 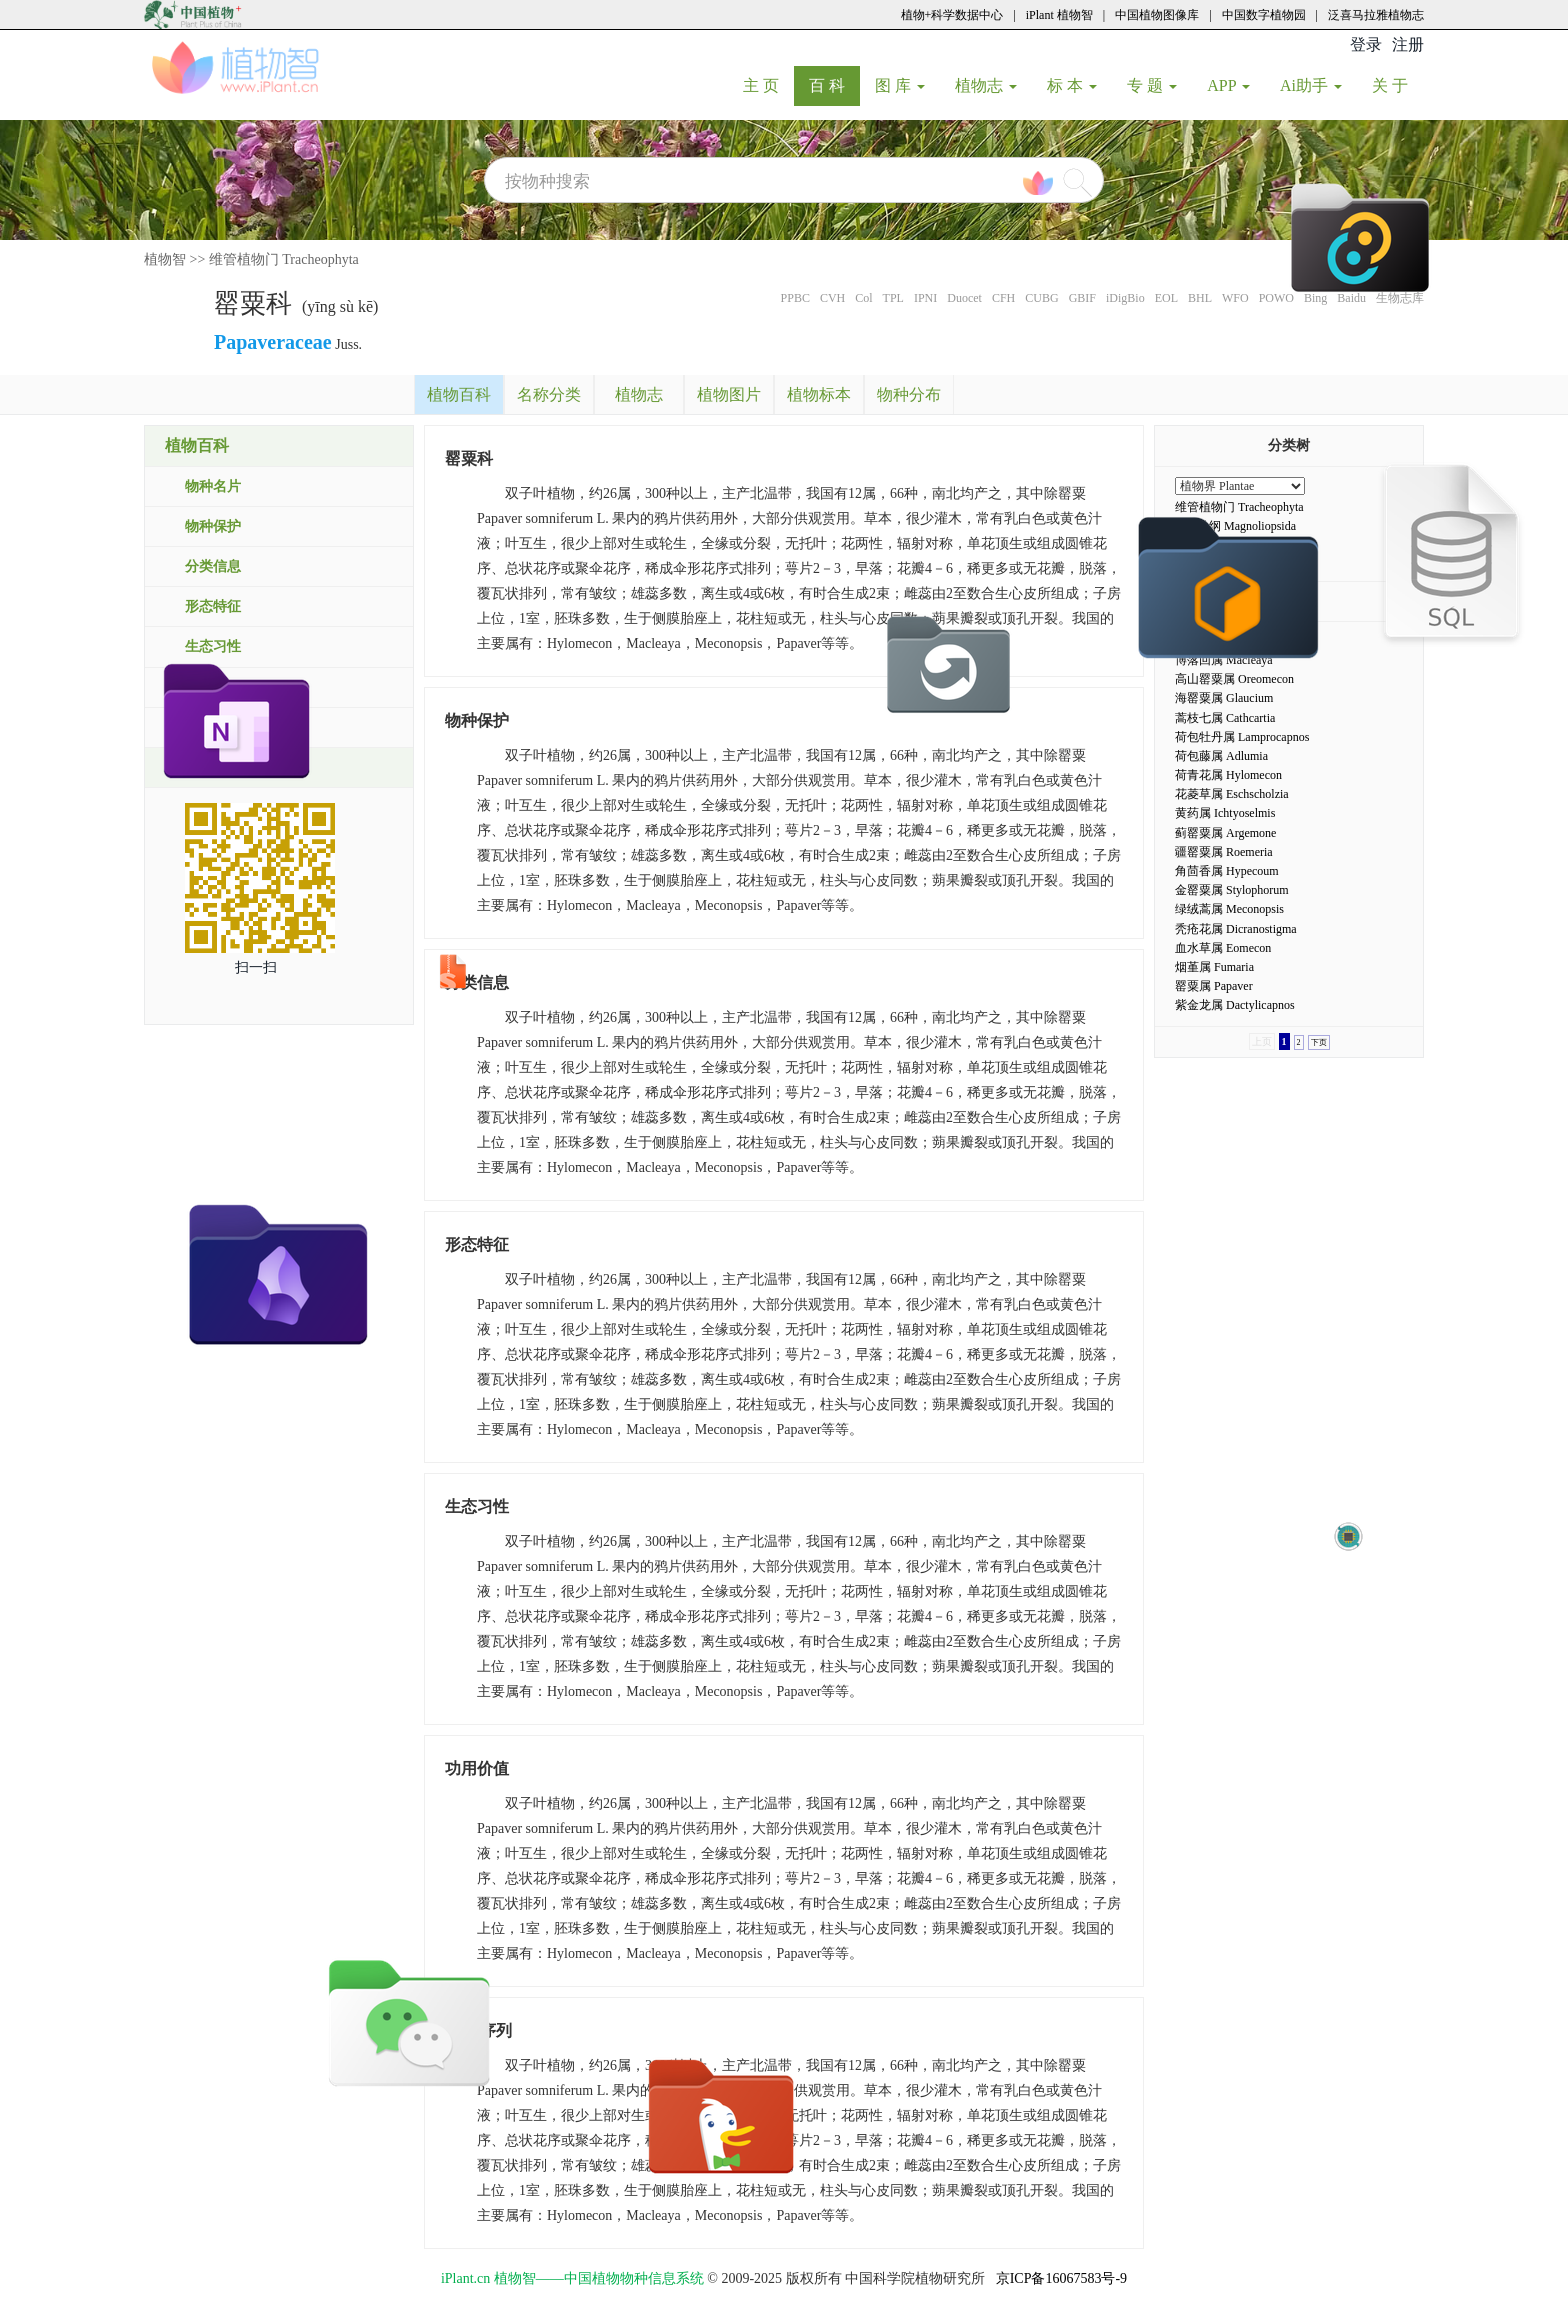 I want to click on open folder containing Microsoft OneNote files, so click(x=236, y=725).